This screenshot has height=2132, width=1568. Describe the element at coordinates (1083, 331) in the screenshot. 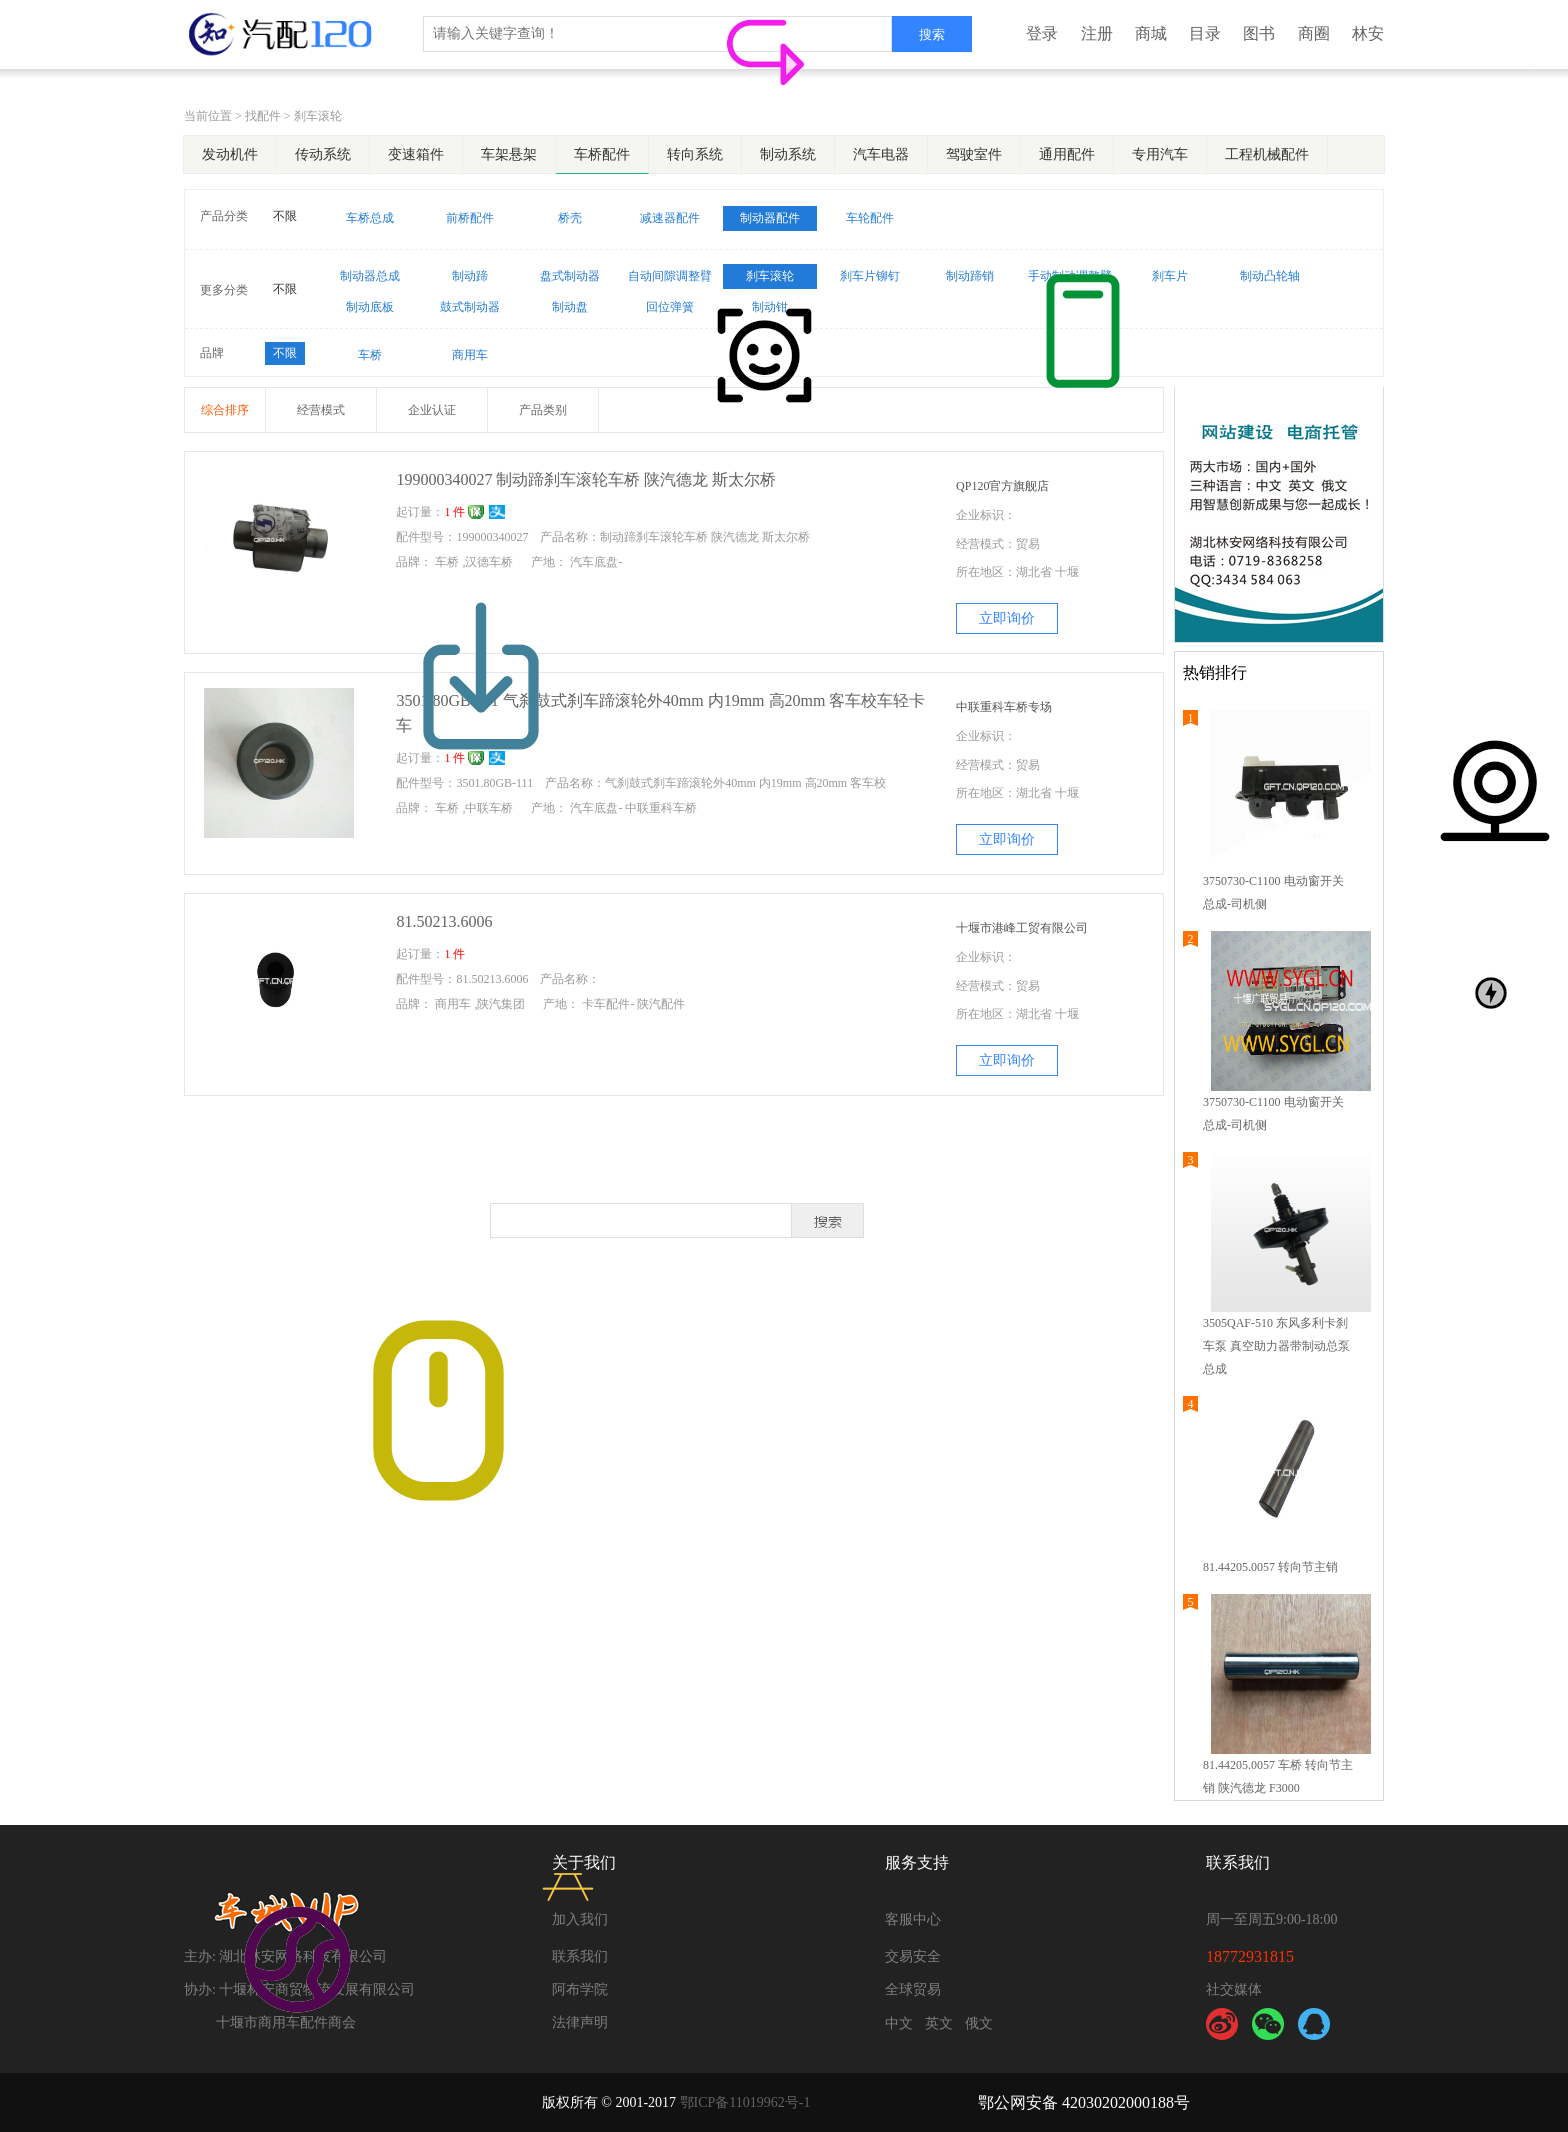

I see `access device speaker settings` at that location.